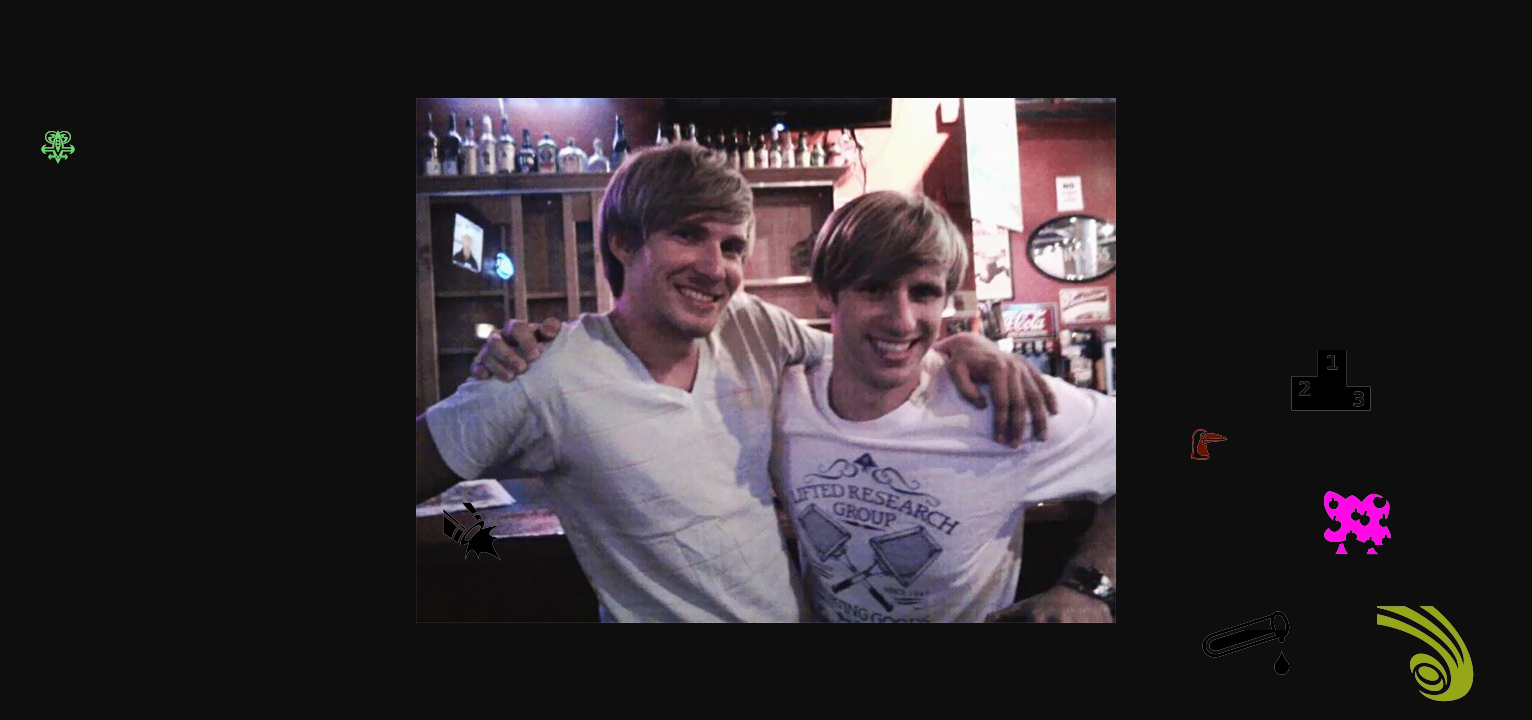  I want to click on view leaderboard rankings, so click(1331, 371).